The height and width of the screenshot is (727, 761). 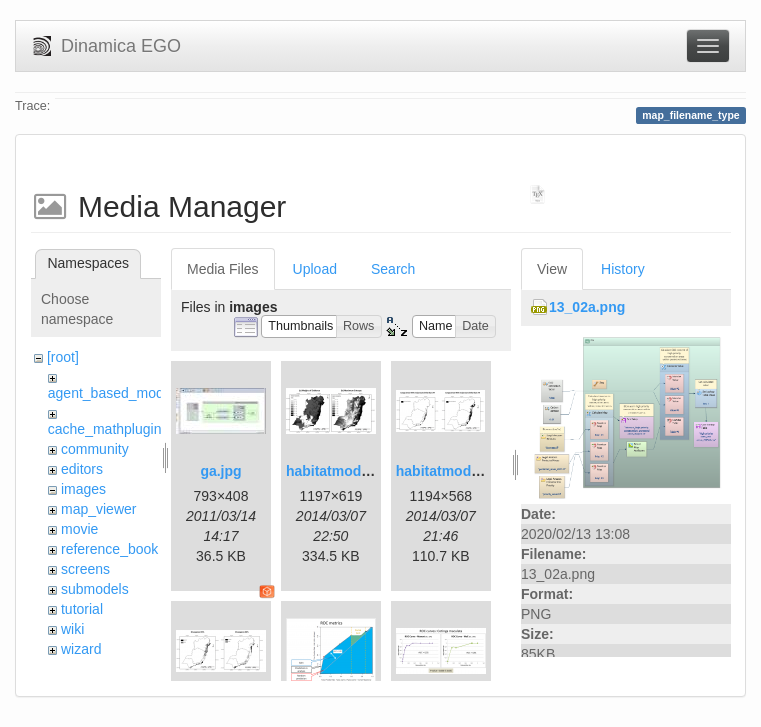 What do you see at coordinates (267, 591) in the screenshot?
I see `open a 3D model file` at bounding box center [267, 591].